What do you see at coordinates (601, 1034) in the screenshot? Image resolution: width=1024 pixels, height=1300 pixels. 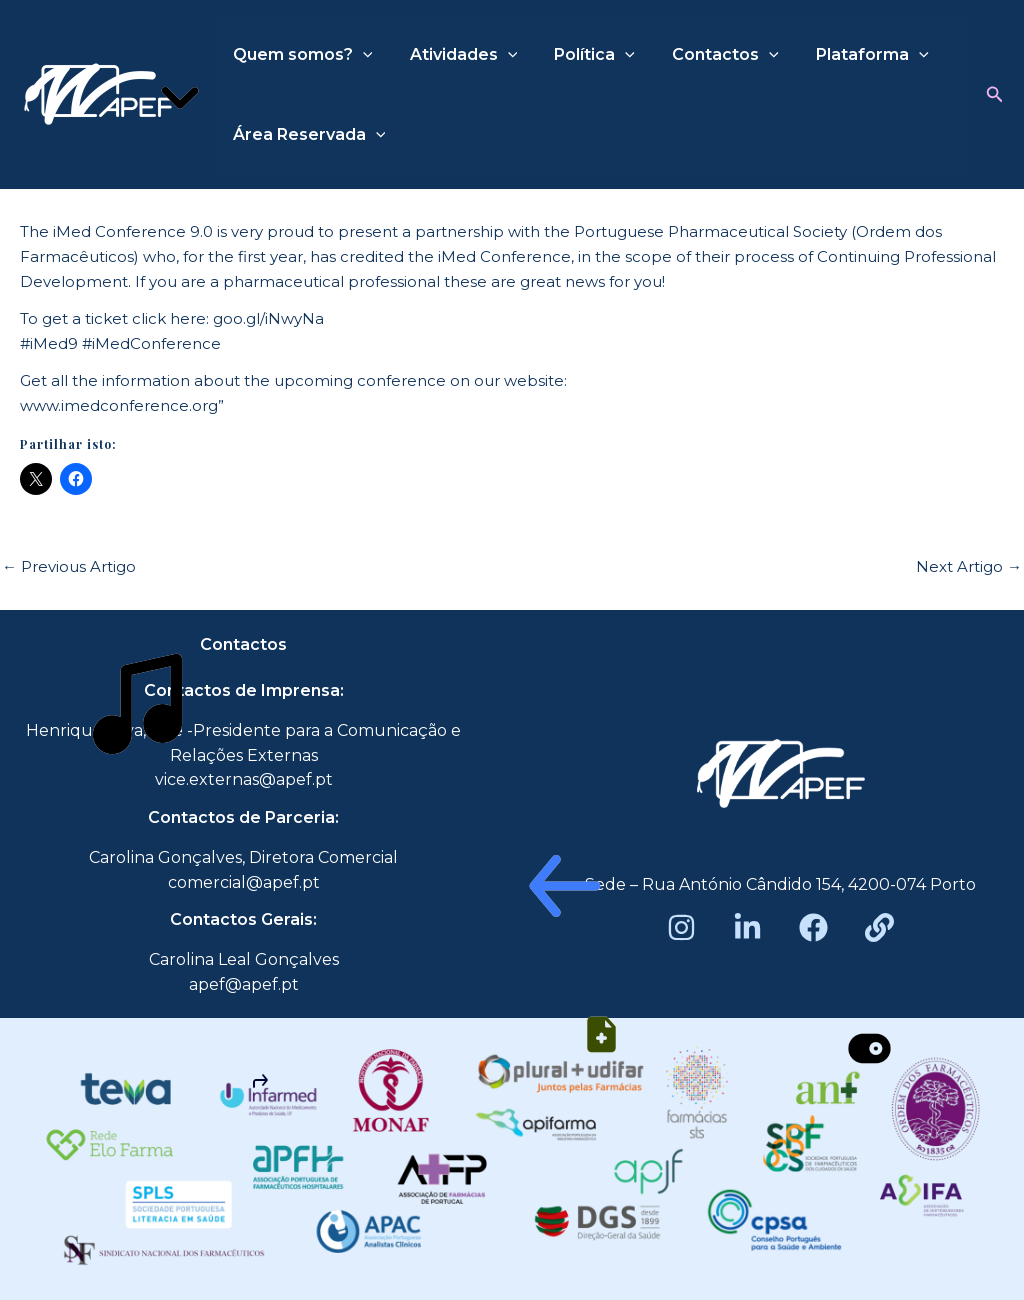 I see `create a new file` at bounding box center [601, 1034].